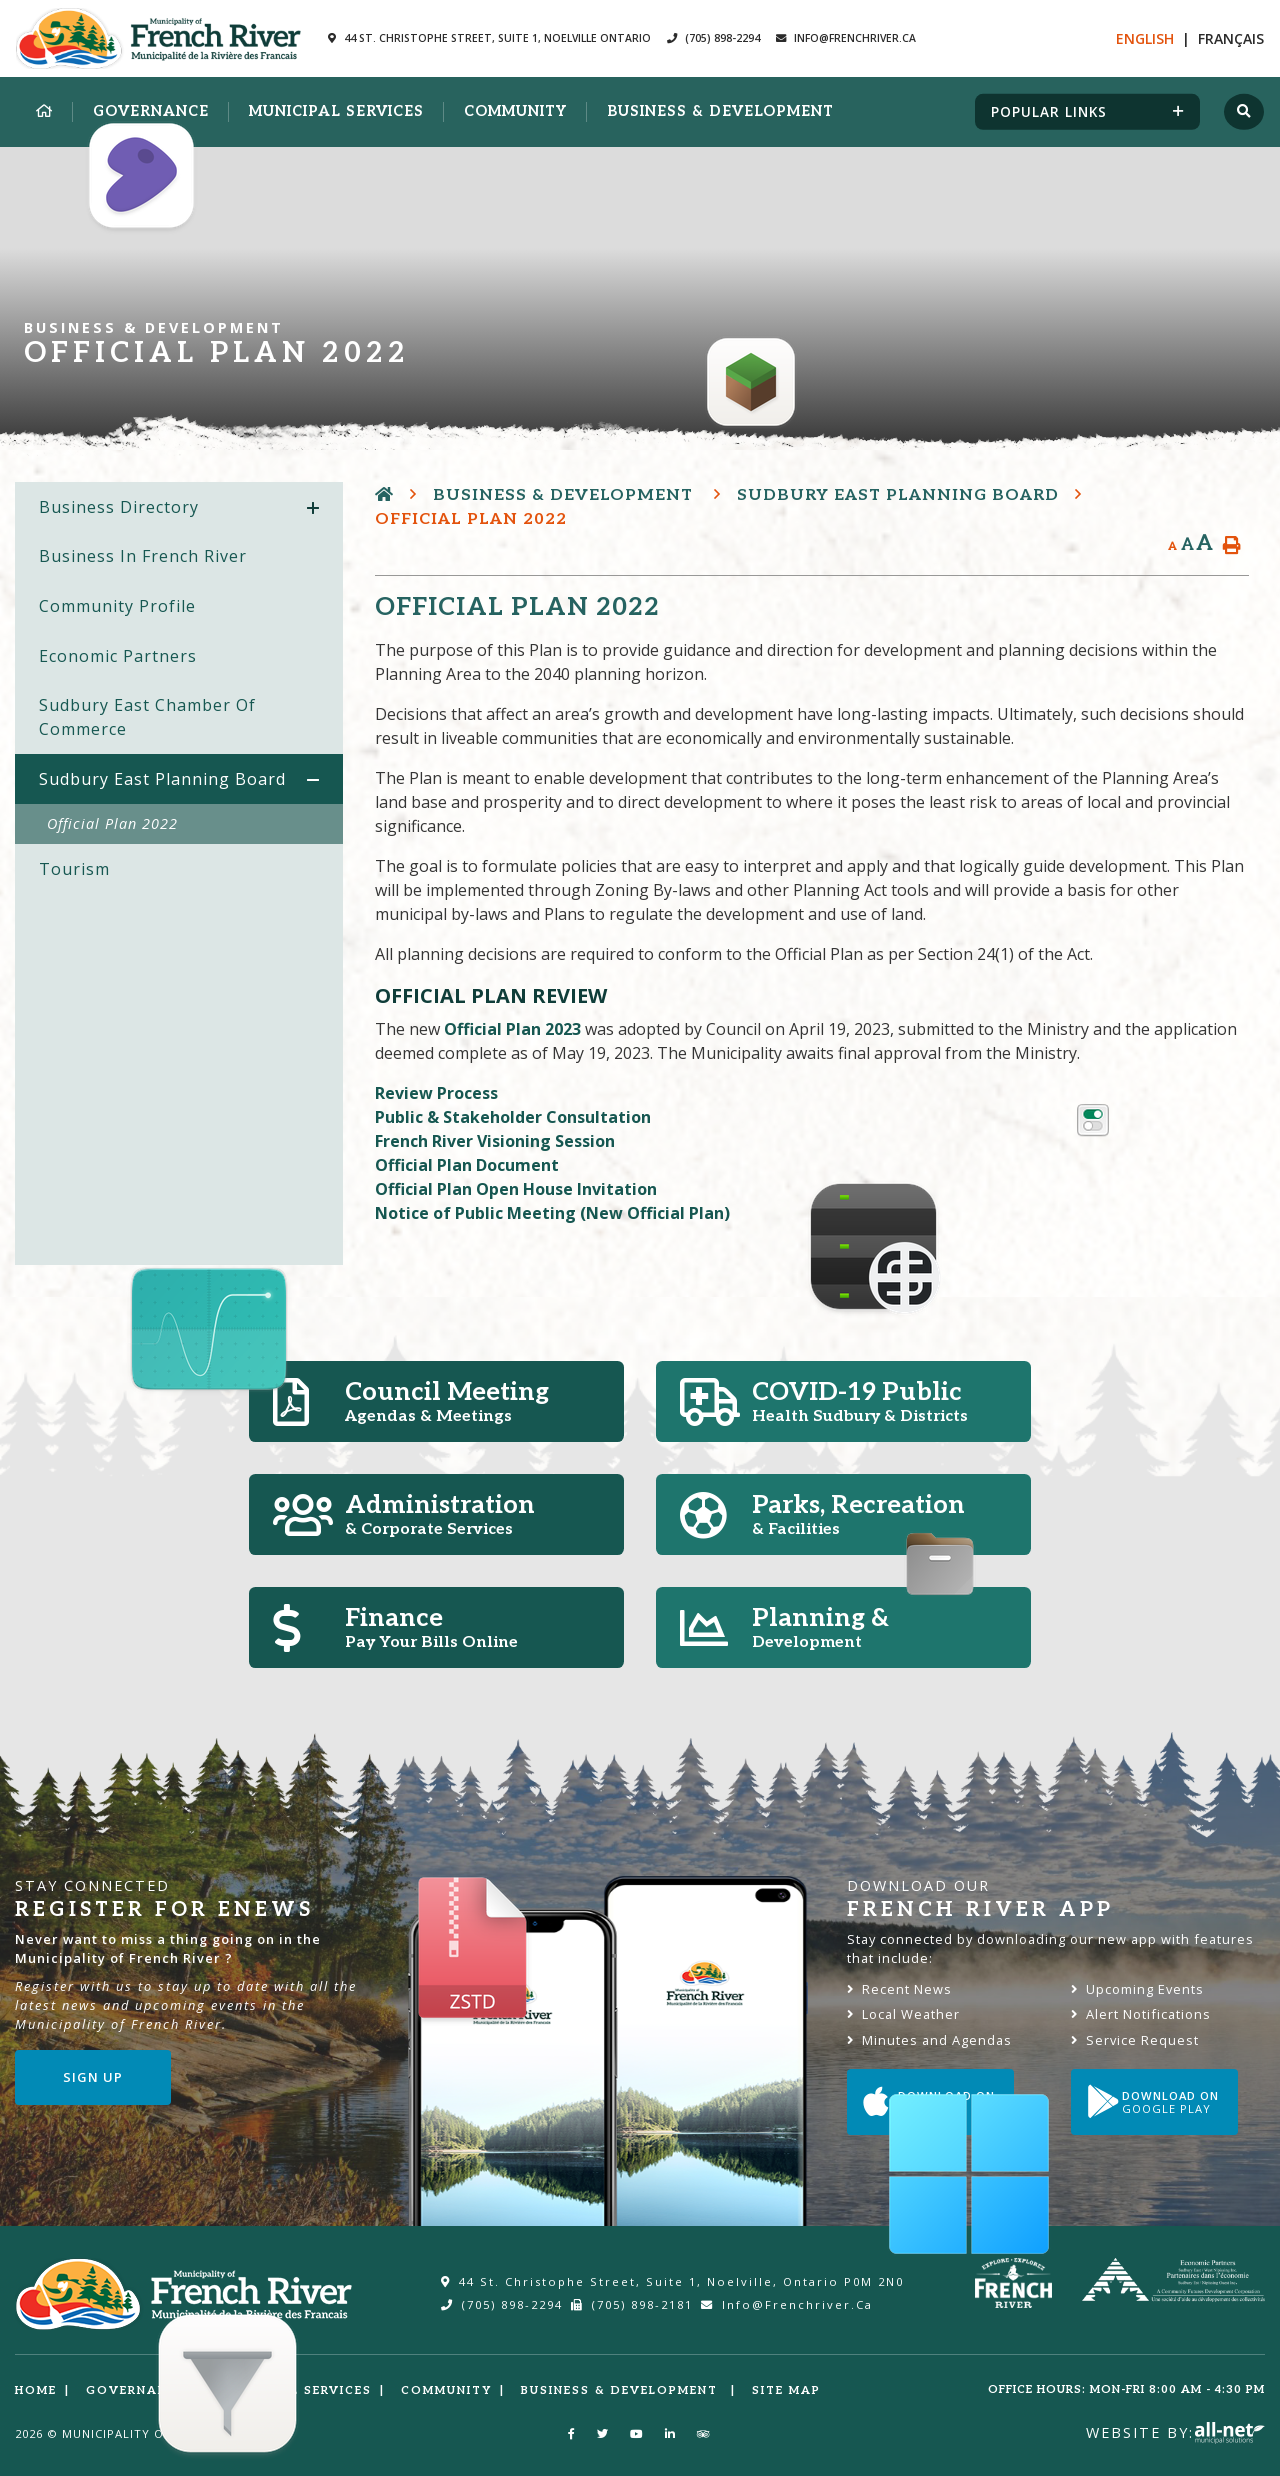 The height and width of the screenshot is (2476, 1280). I want to click on open the windows start menu, so click(969, 2174).